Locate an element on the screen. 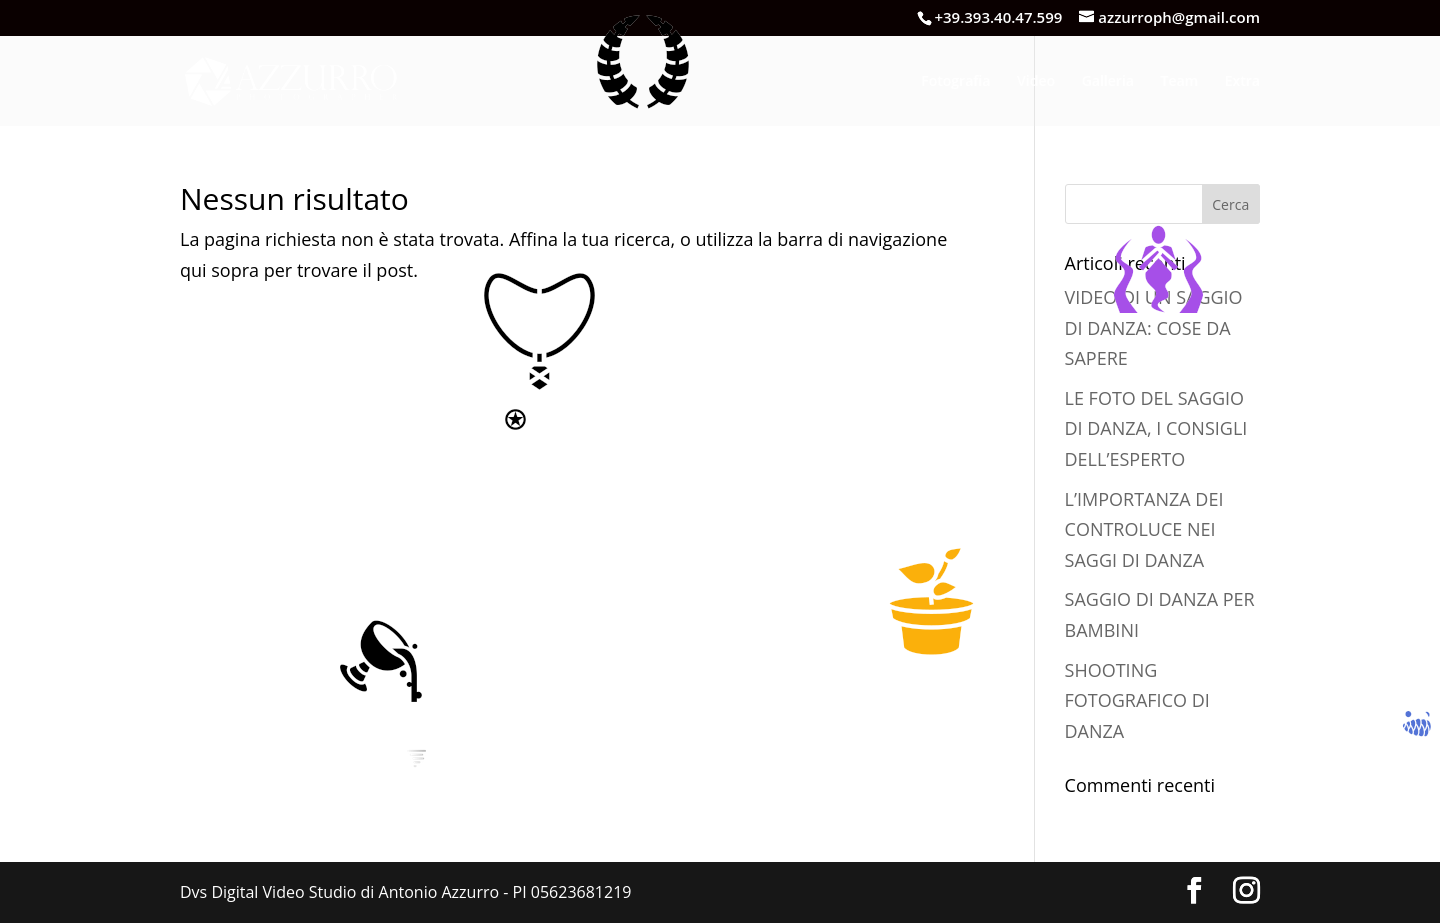 This screenshot has height=923, width=1440. view character soul or spirit stats is located at coordinates (1158, 268).